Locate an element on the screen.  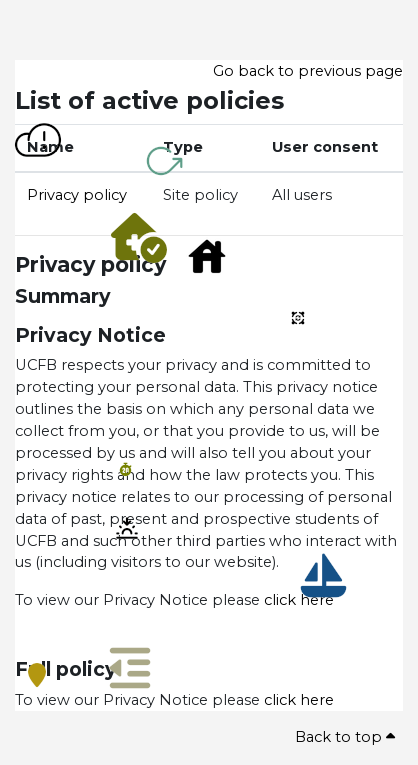
navigate to sailing or boating features is located at coordinates (323, 574).